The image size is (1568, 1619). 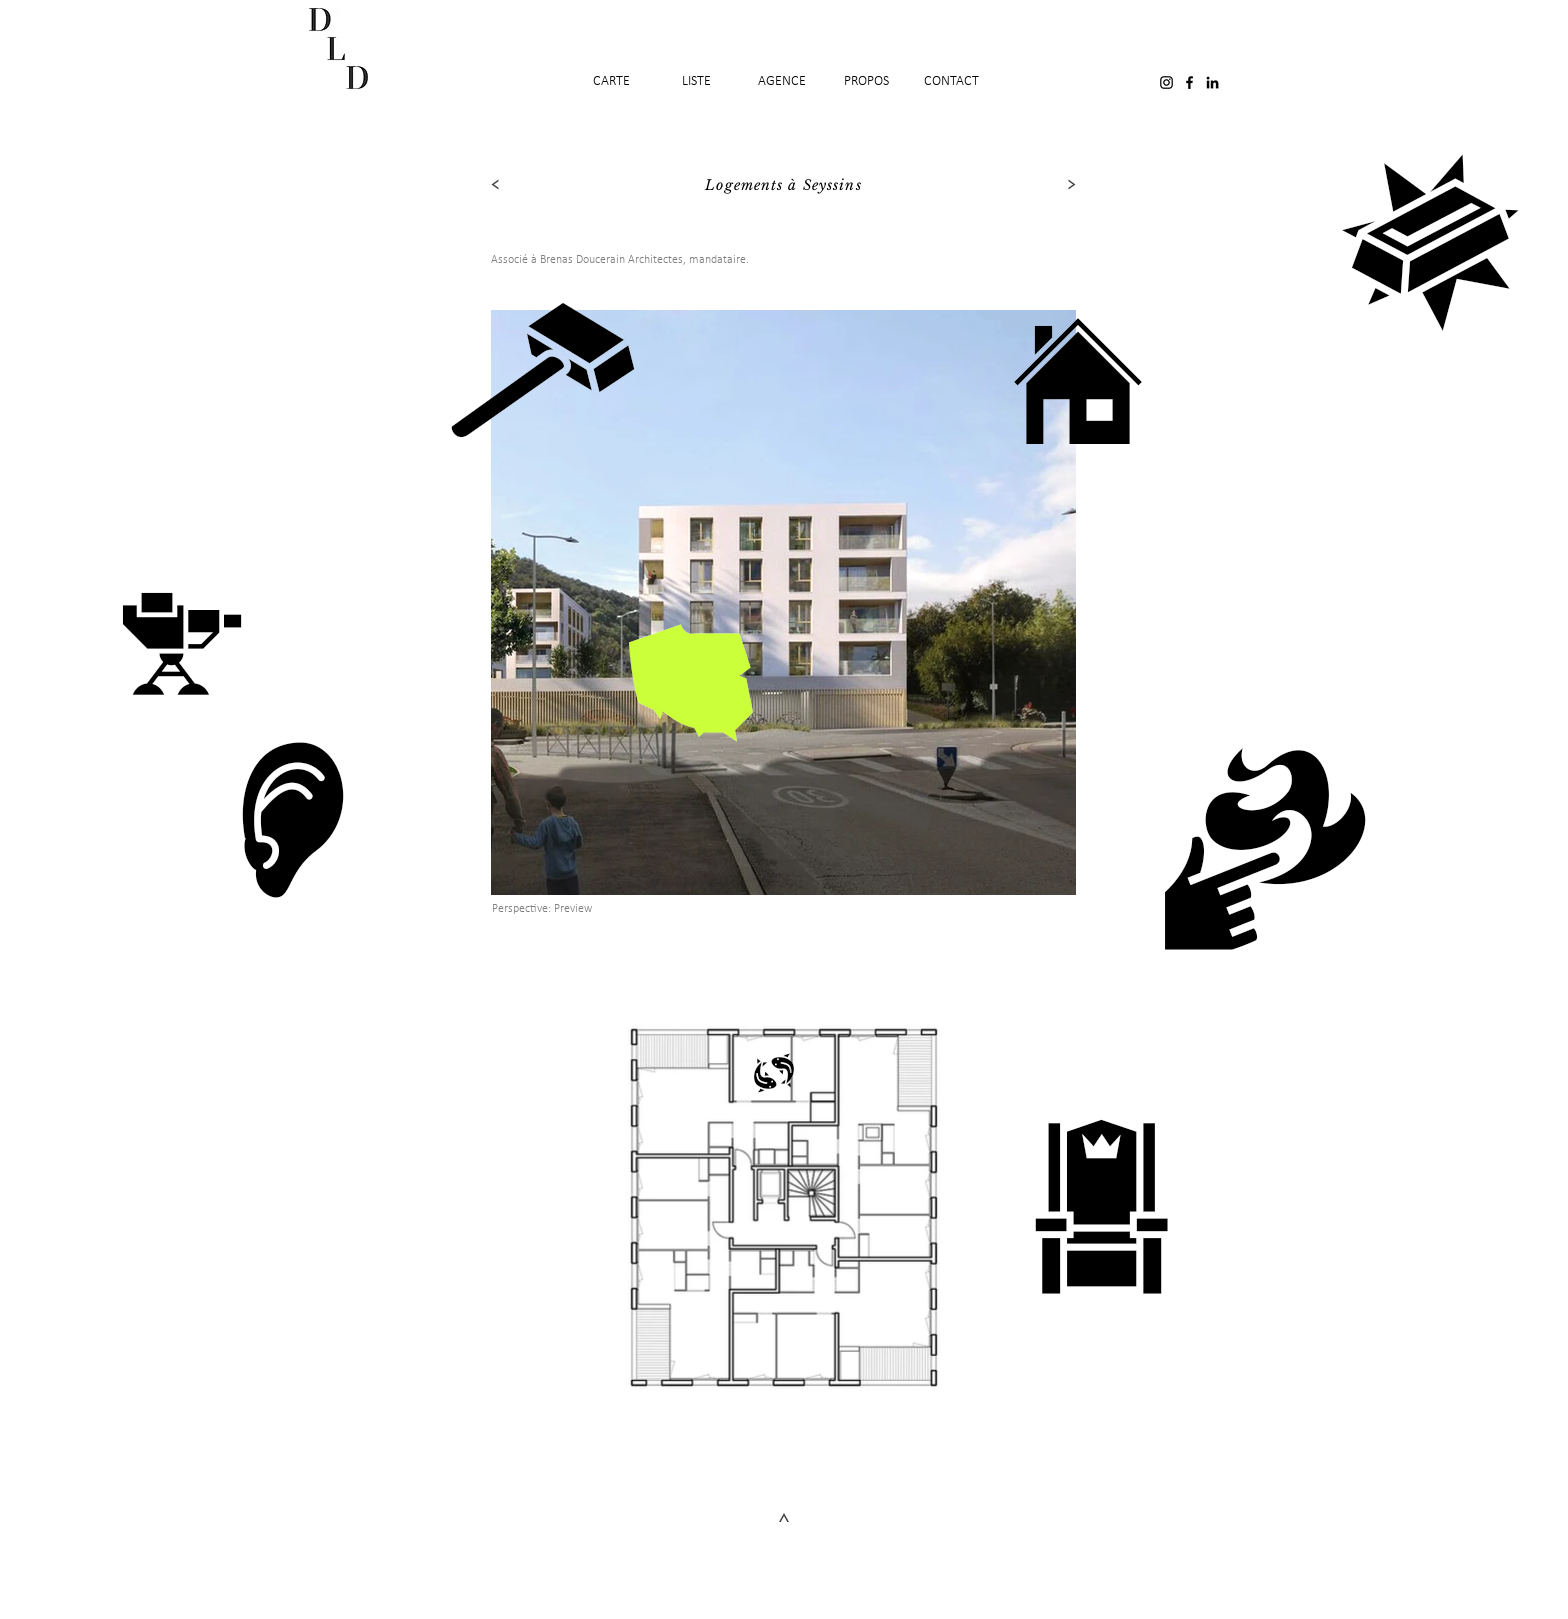 I want to click on navigate to home screen, so click(x=1078, y=382).